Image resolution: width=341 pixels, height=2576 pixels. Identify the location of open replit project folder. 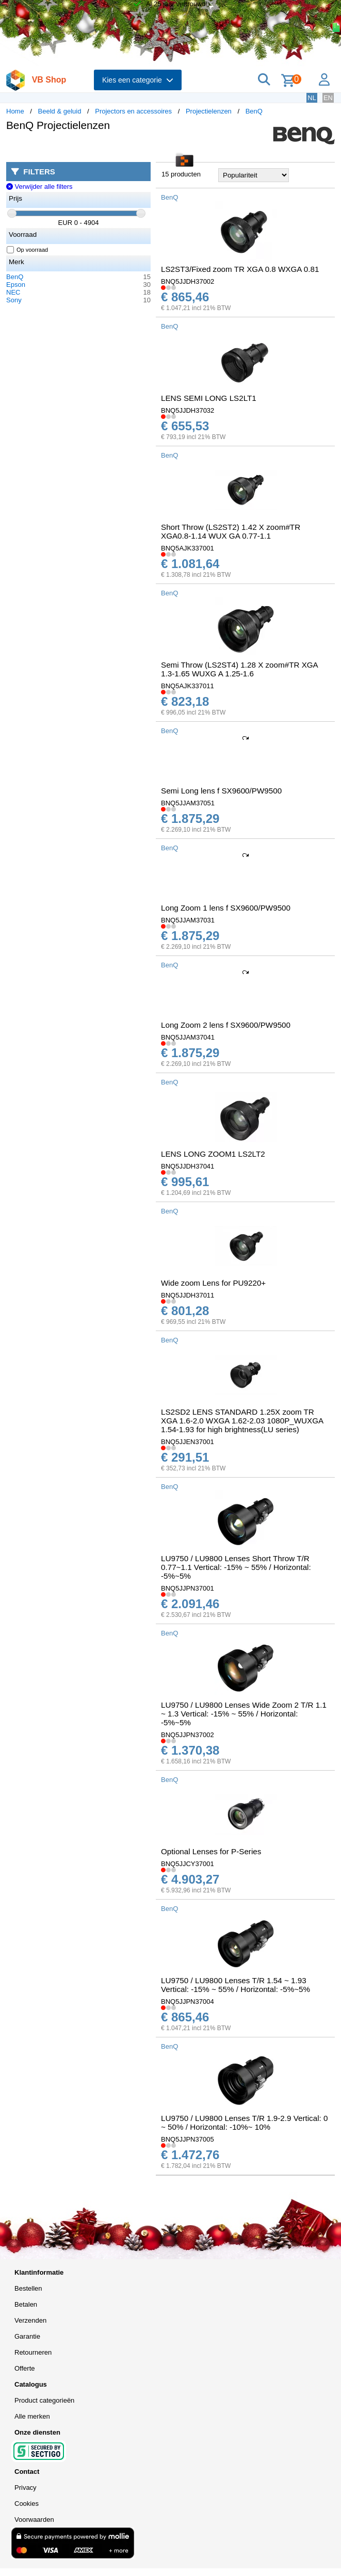
(184, 160).